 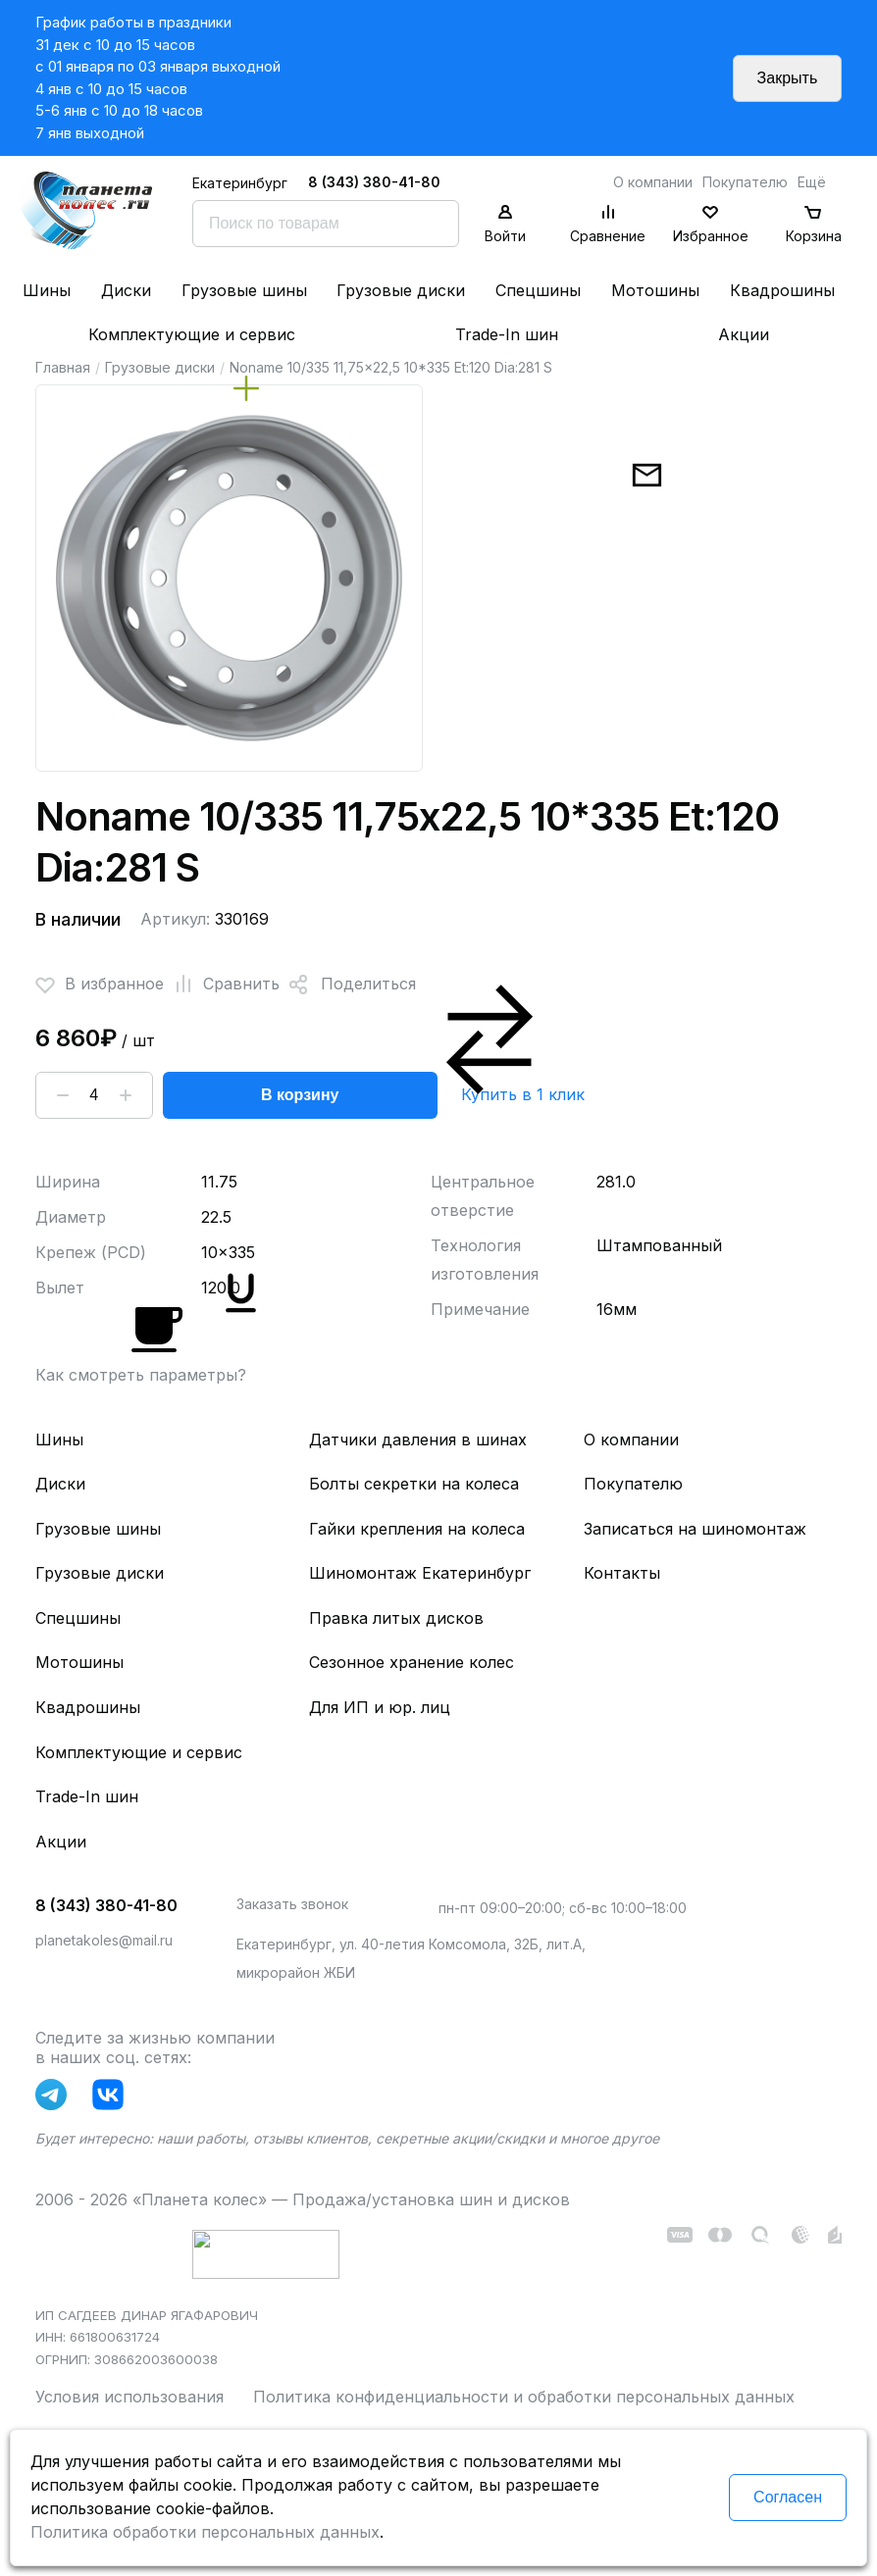 What do you see at coordinates (490, 1039) in the screenshot?
I see `swap or exchange items` at bounding box center [490, 1039].